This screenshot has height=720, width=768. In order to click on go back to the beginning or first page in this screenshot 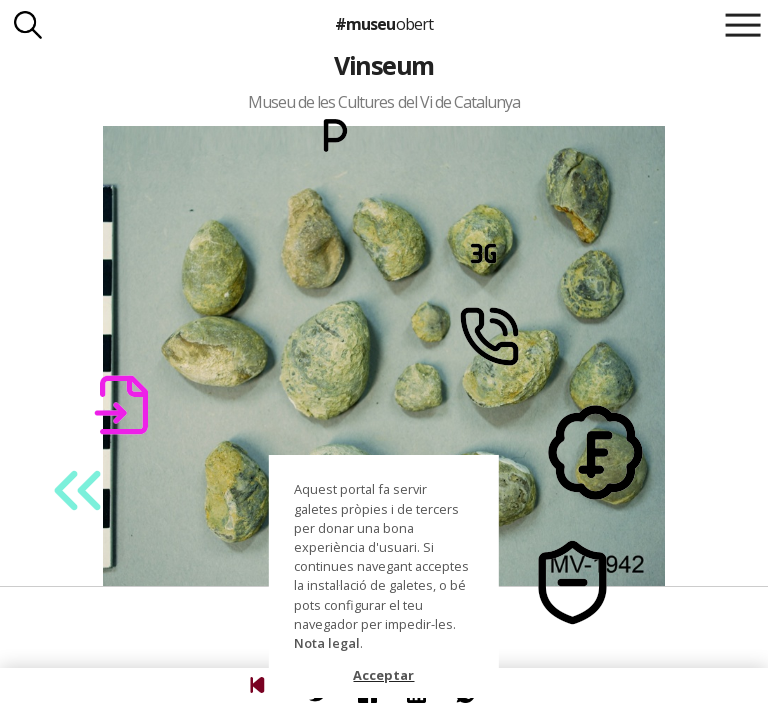, I will do `click(77, 490)`.